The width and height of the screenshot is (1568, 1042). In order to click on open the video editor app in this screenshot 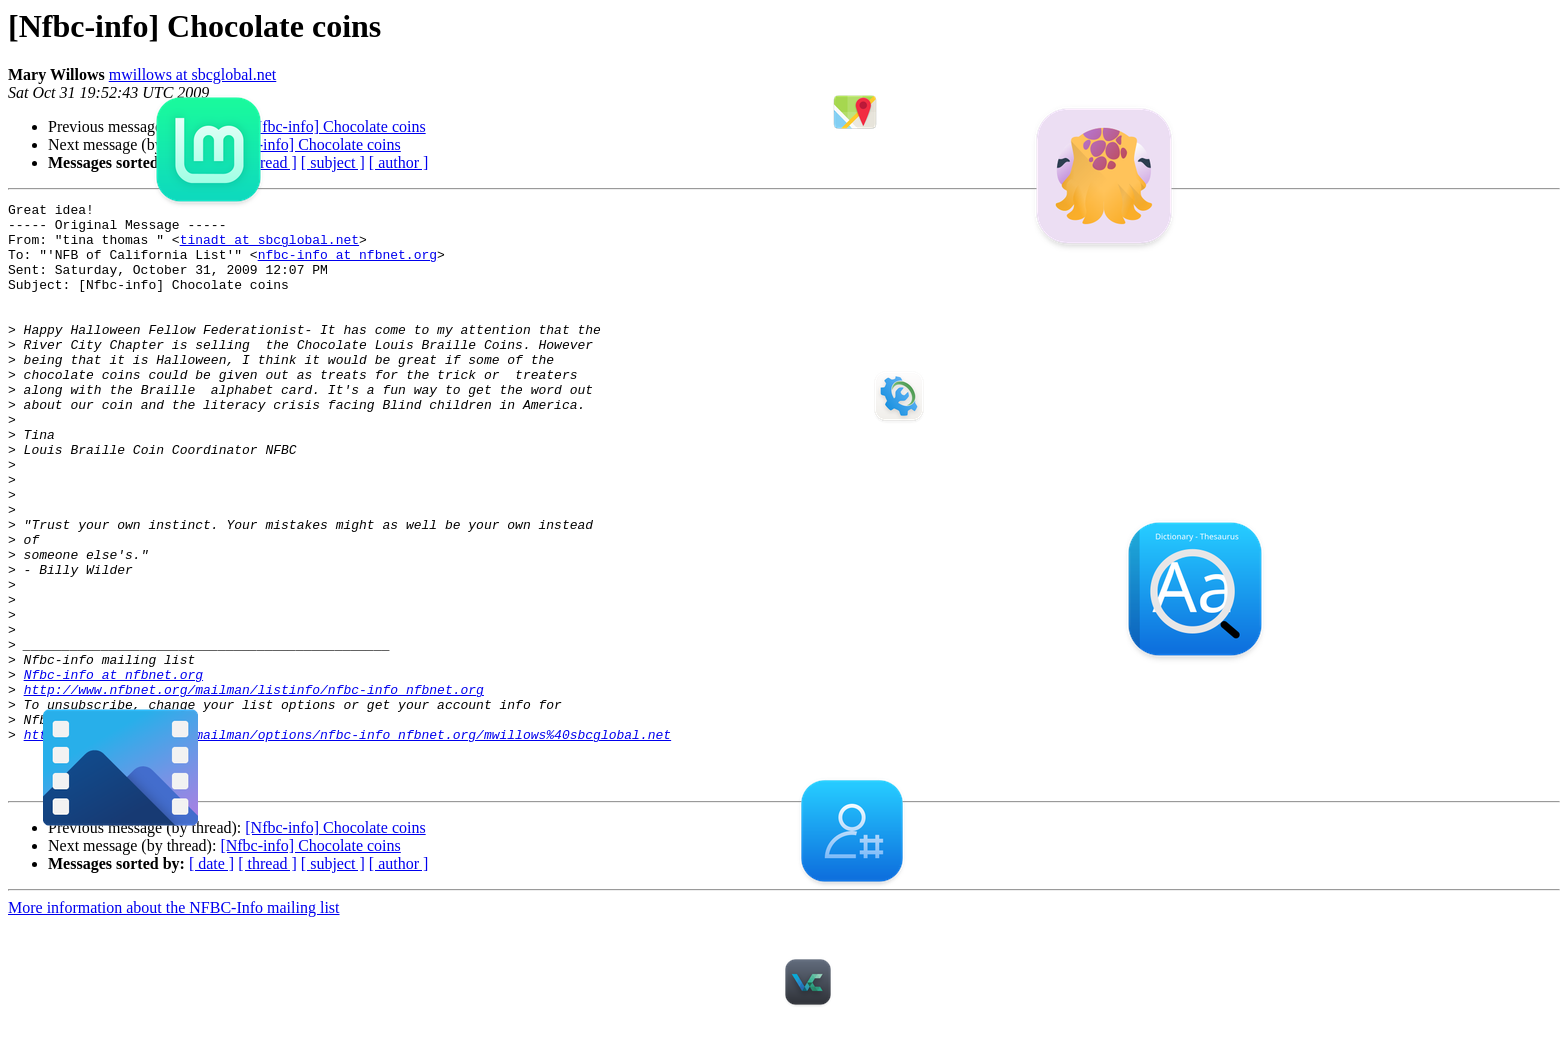, I will do `click(120, 767)`.